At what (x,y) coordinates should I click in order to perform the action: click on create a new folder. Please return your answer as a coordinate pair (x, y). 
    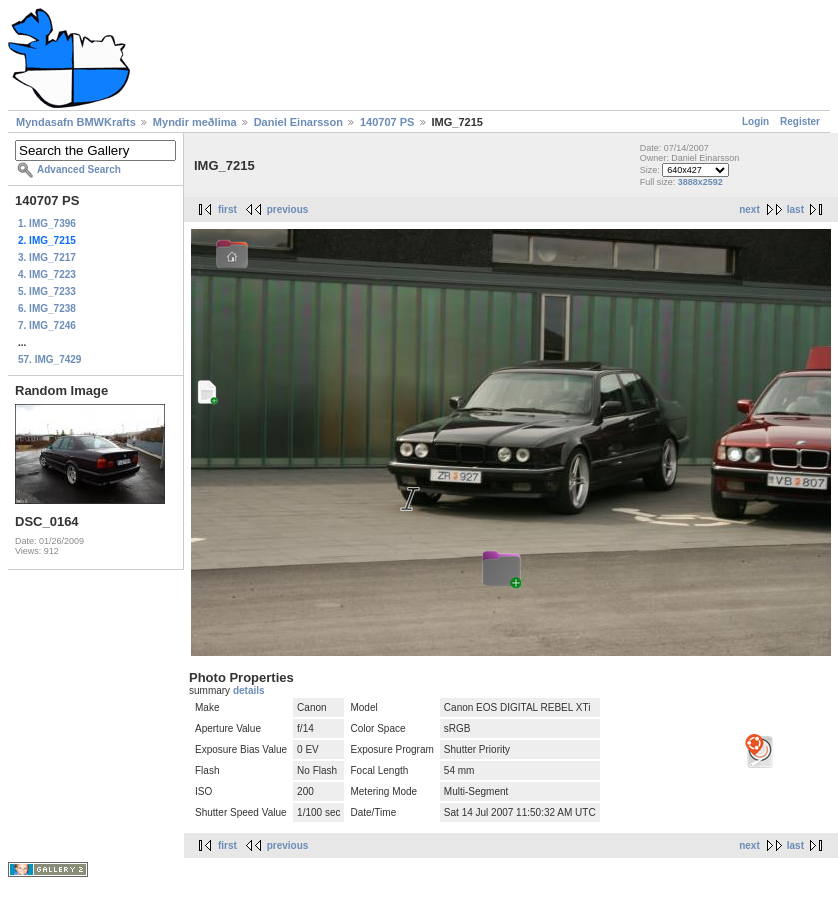
    Looking at the image, I should click on (501, 568).